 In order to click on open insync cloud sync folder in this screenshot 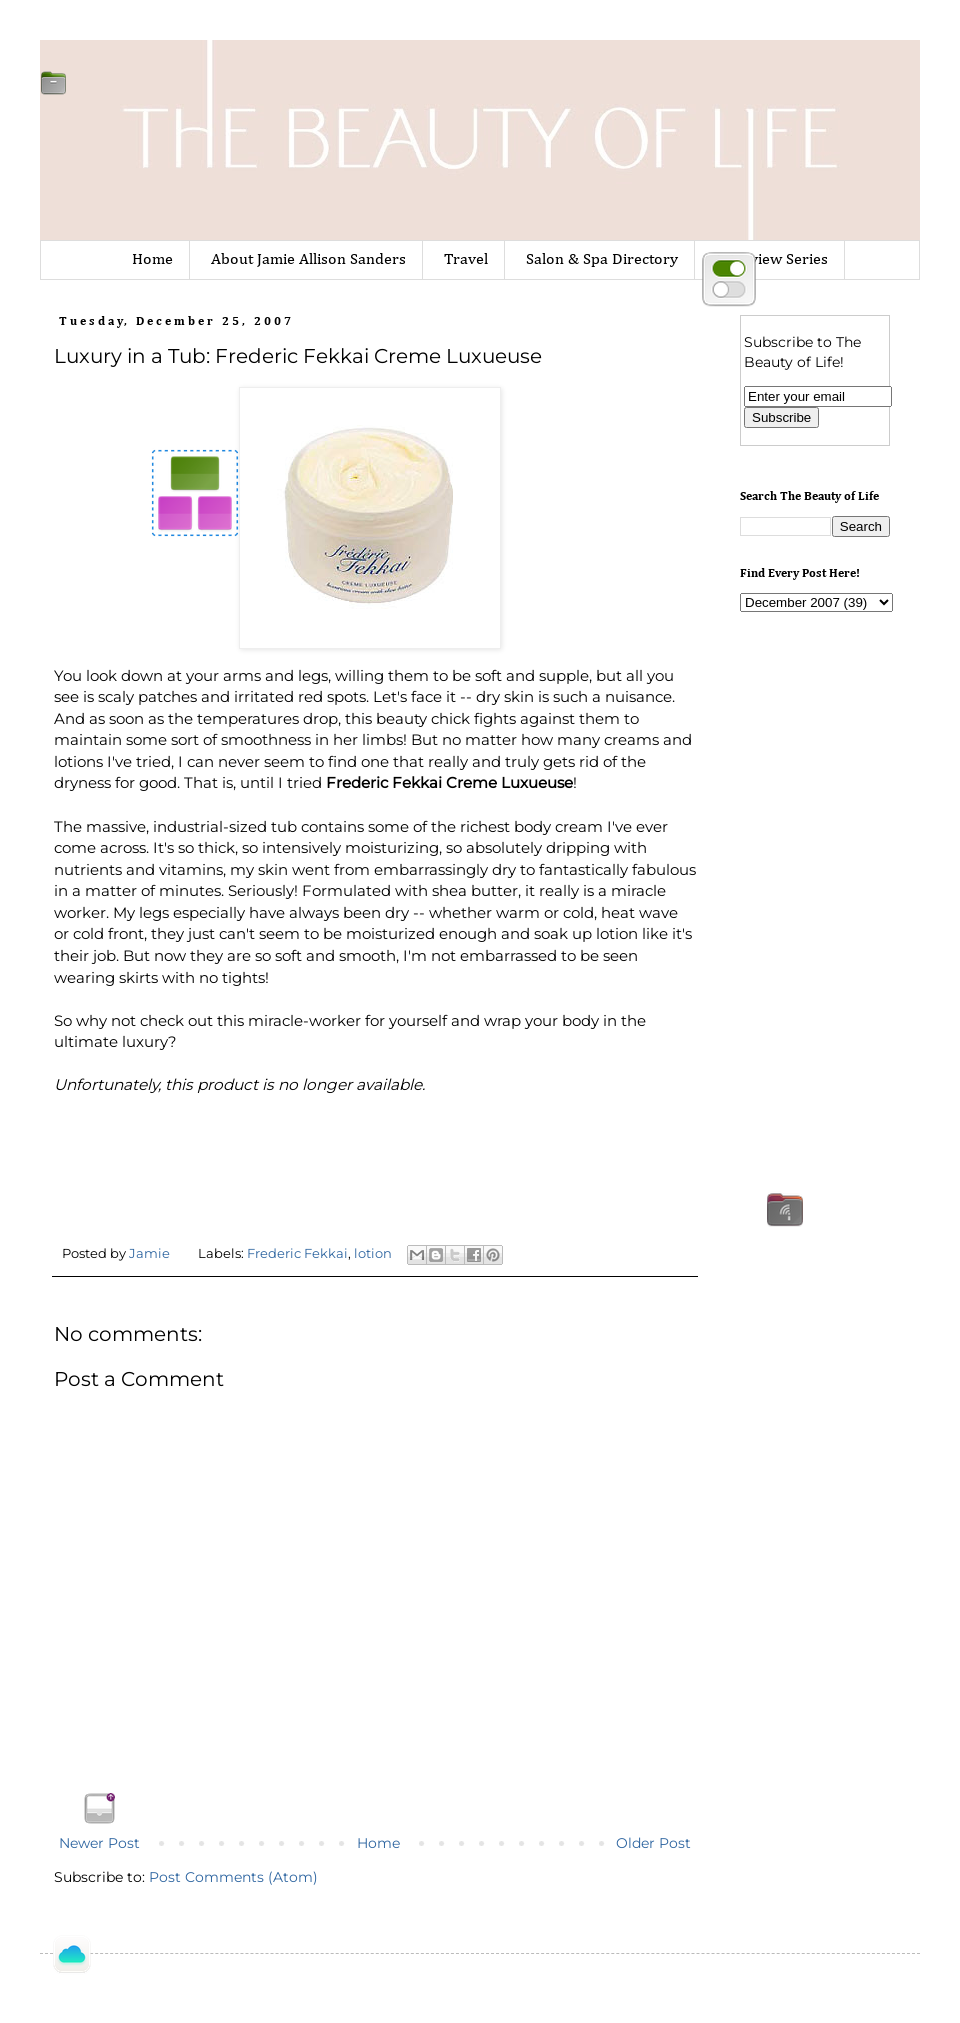, I will do `click(785, 1209)`.